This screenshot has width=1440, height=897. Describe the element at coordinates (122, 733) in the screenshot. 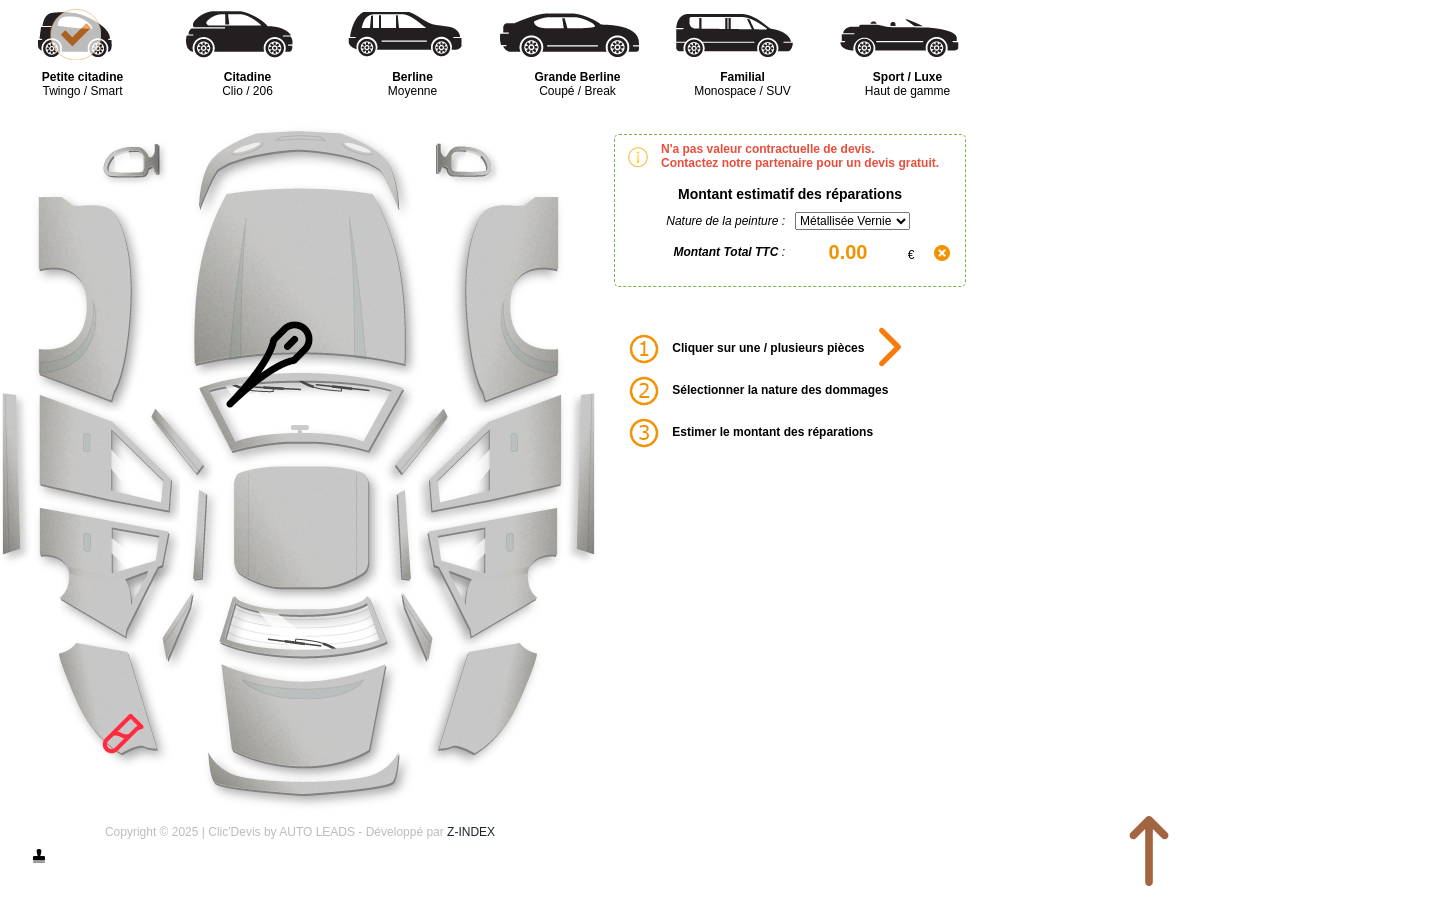

I see `access lab or test results` at that location.